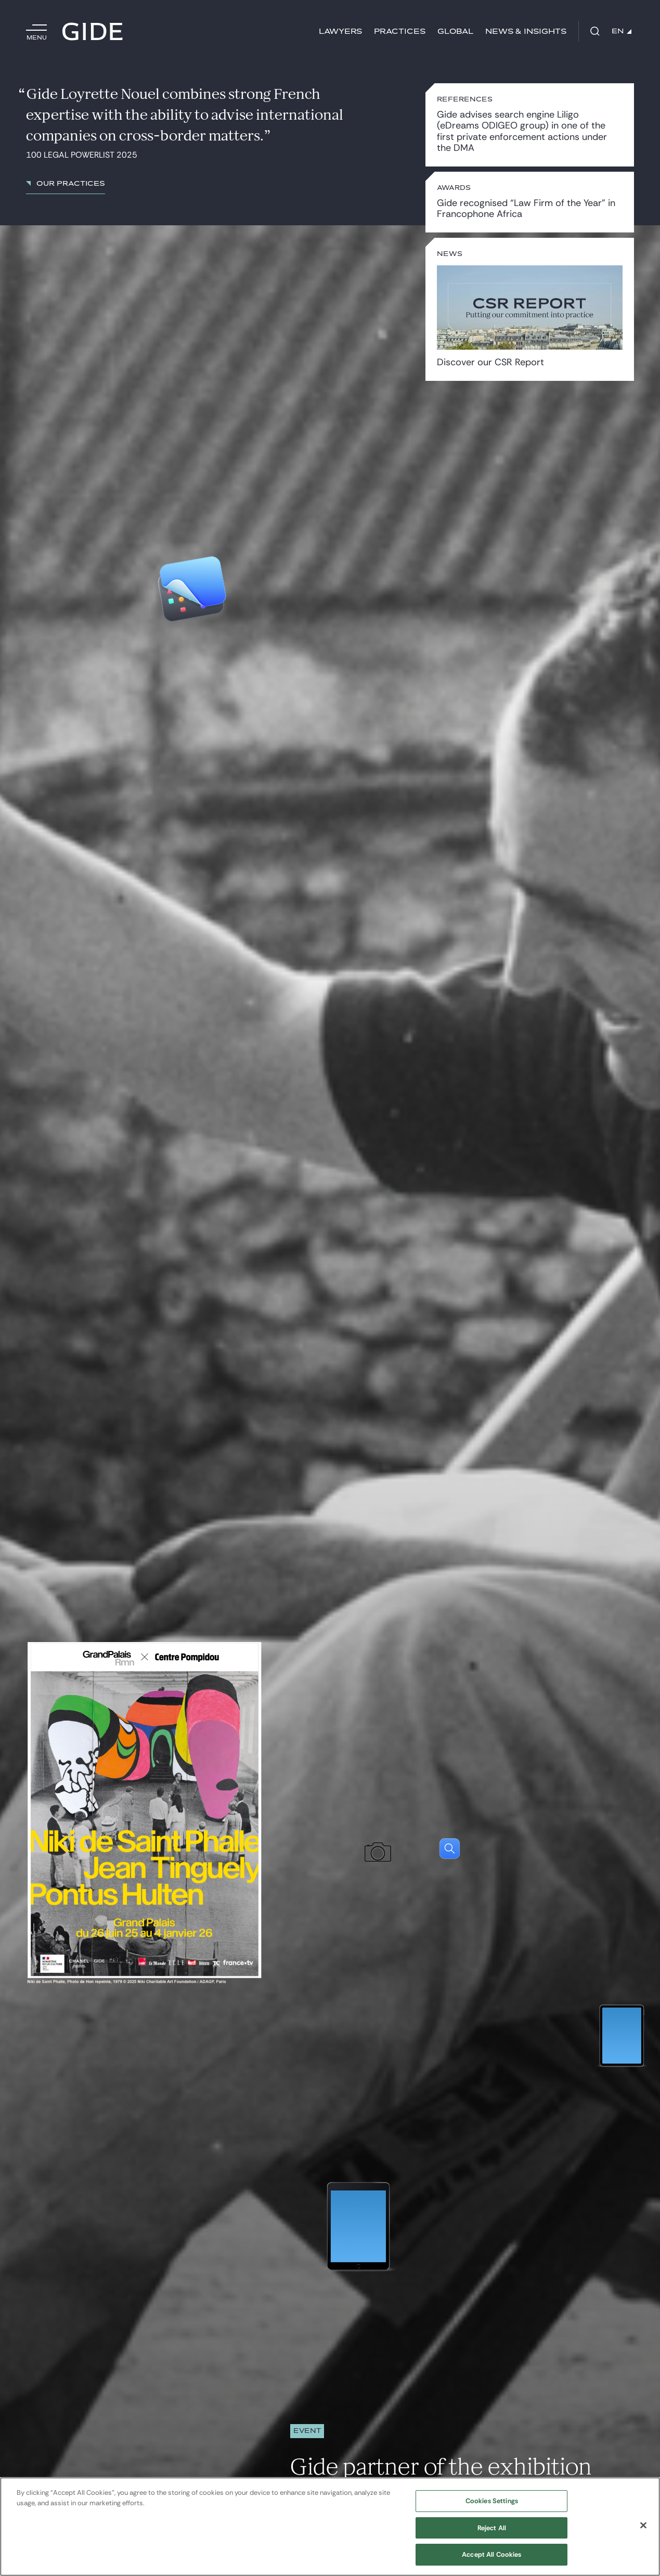 This screenshot has height=2576, width=660. Describe the element at coordinates (378, 1852) in the screenshot. I see `access your pictures folder in the sidebar` at that location.